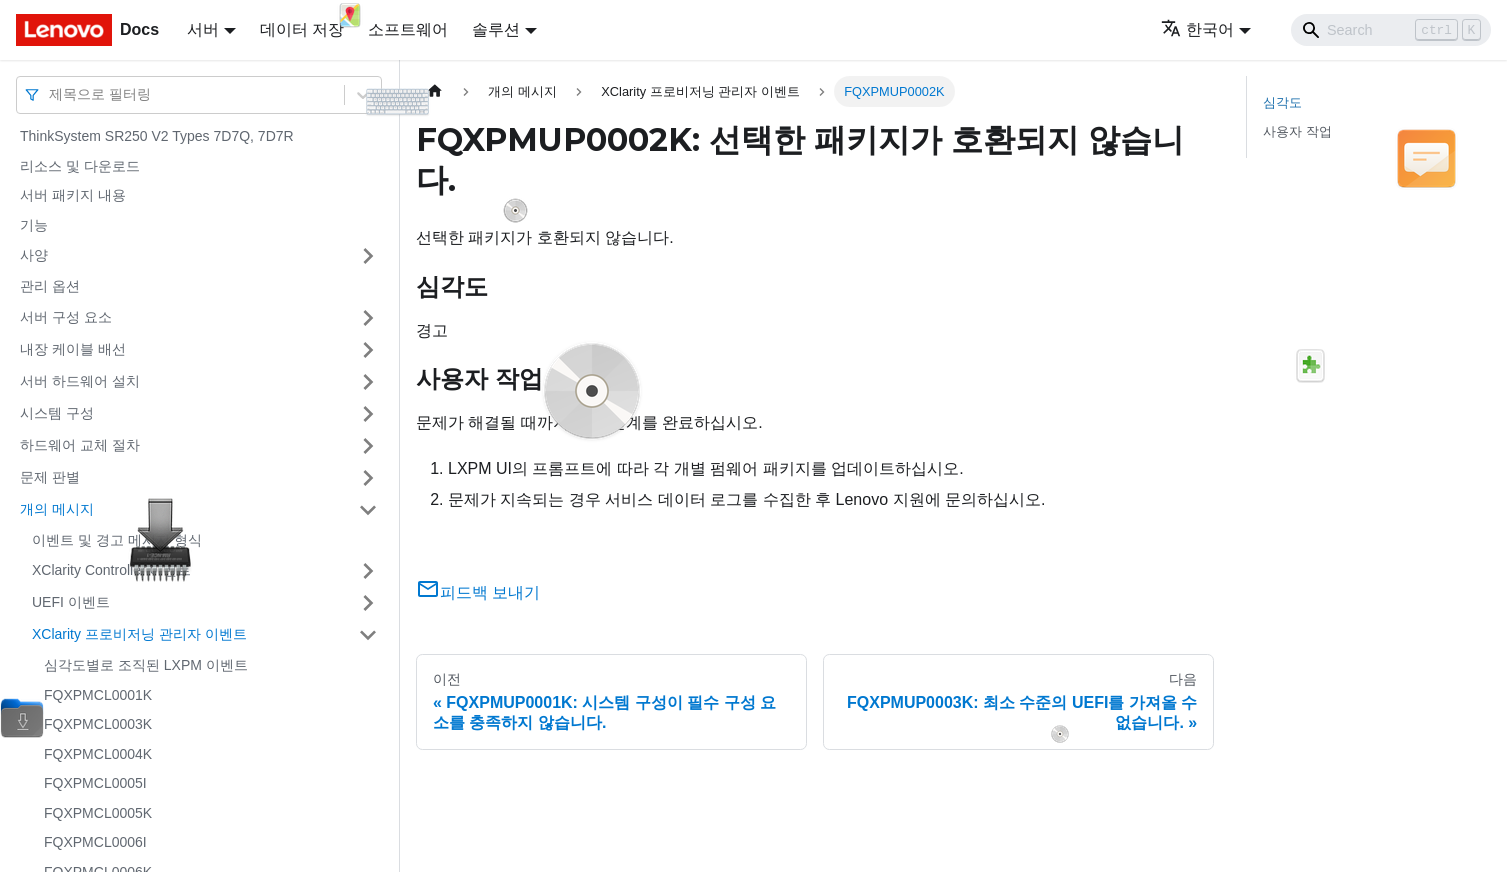 The image size is (1507, 872). What do you see at coordinates (22, 718) in the screenshot?
I see `open your downloads folder` at bounding box center [22, 718].